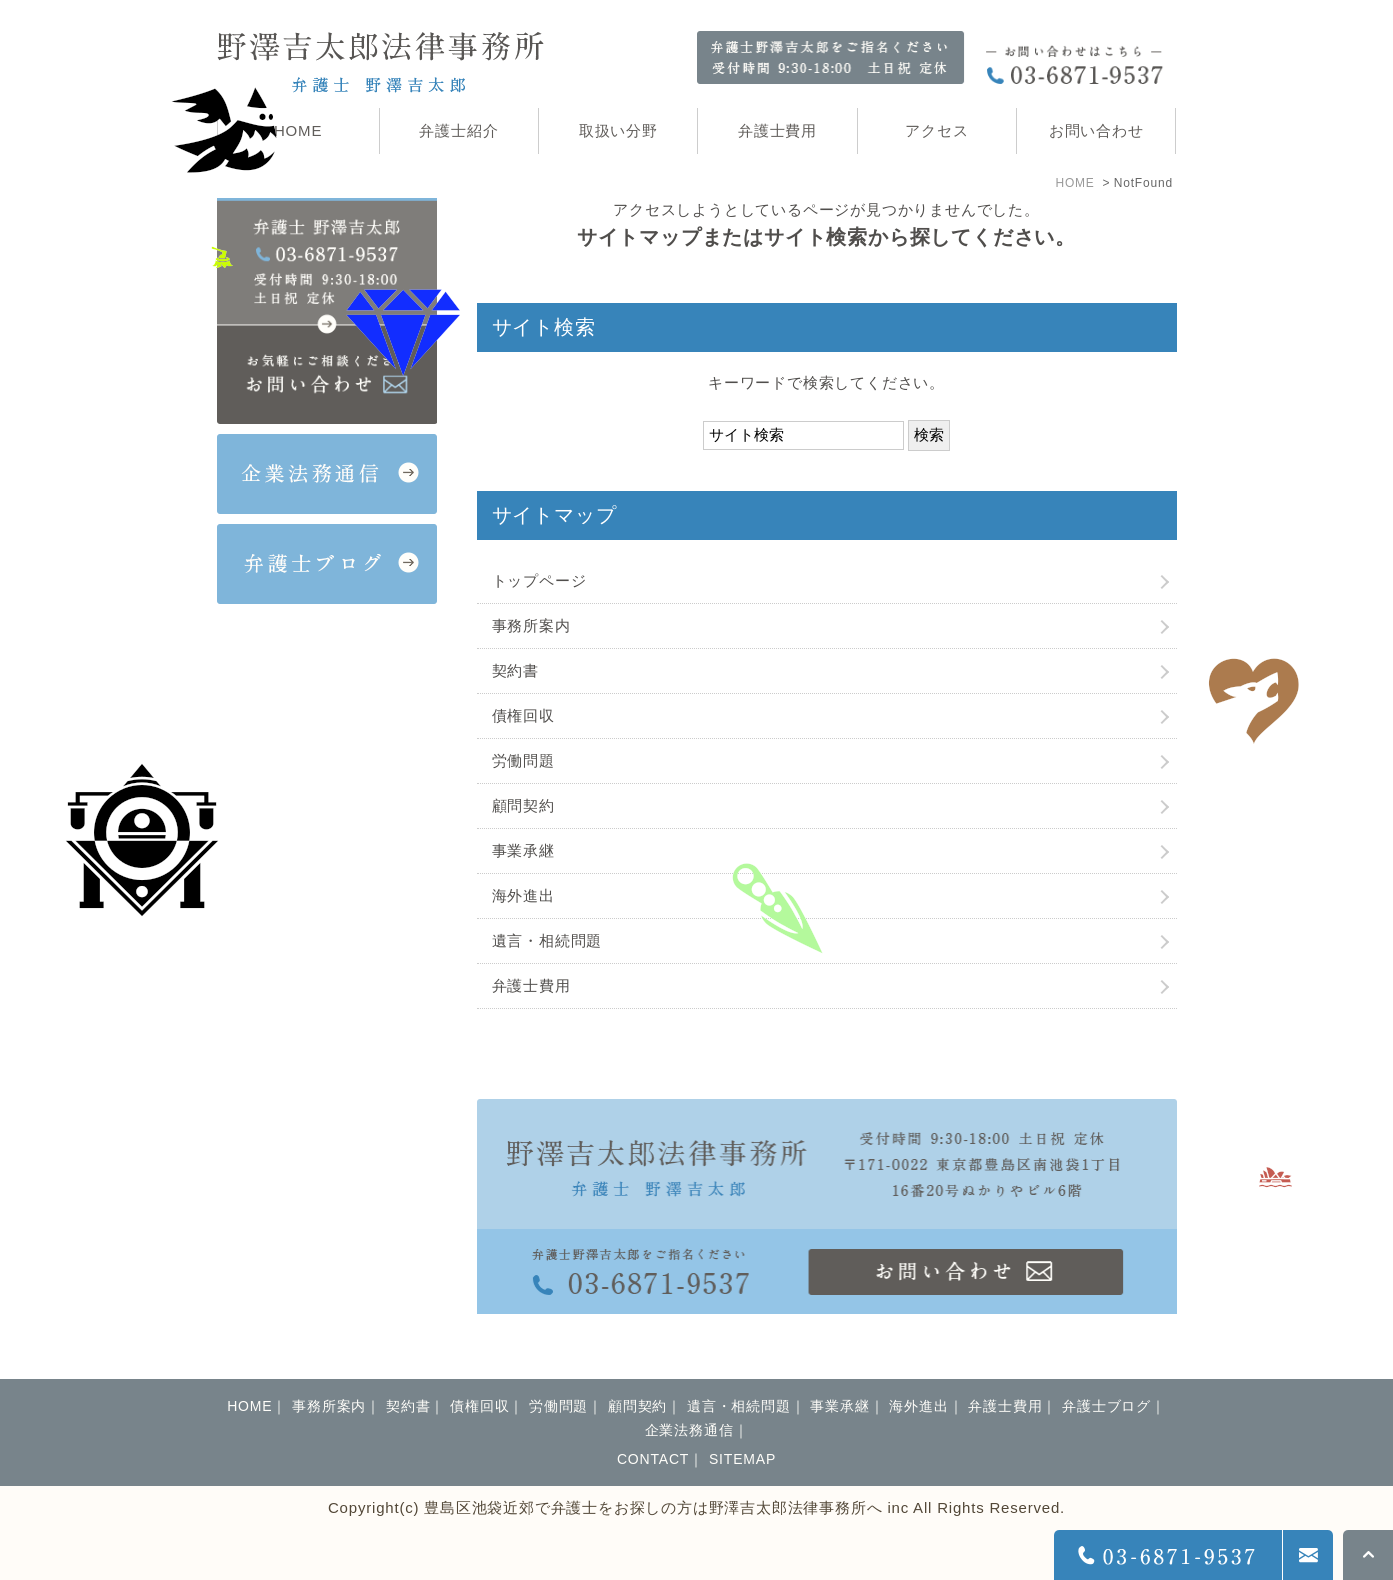 Image resolution: width=1393 pixels, height=1580 pixels. Describe the element at coordinates (1275, 1174) in the screenshot. I see `view sydney opera house landmark information` at that location.